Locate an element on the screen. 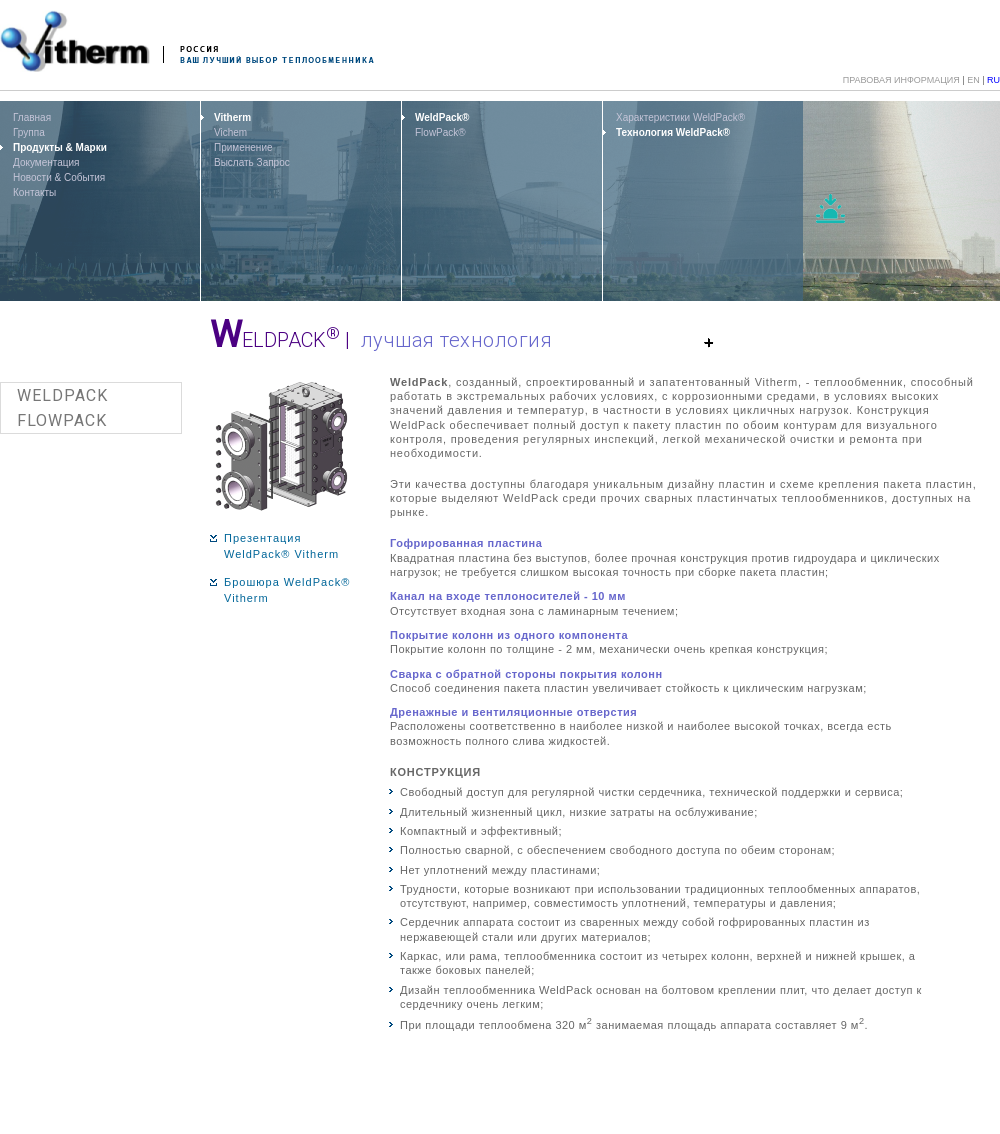  add a new item is located at coordinates (709, 343).